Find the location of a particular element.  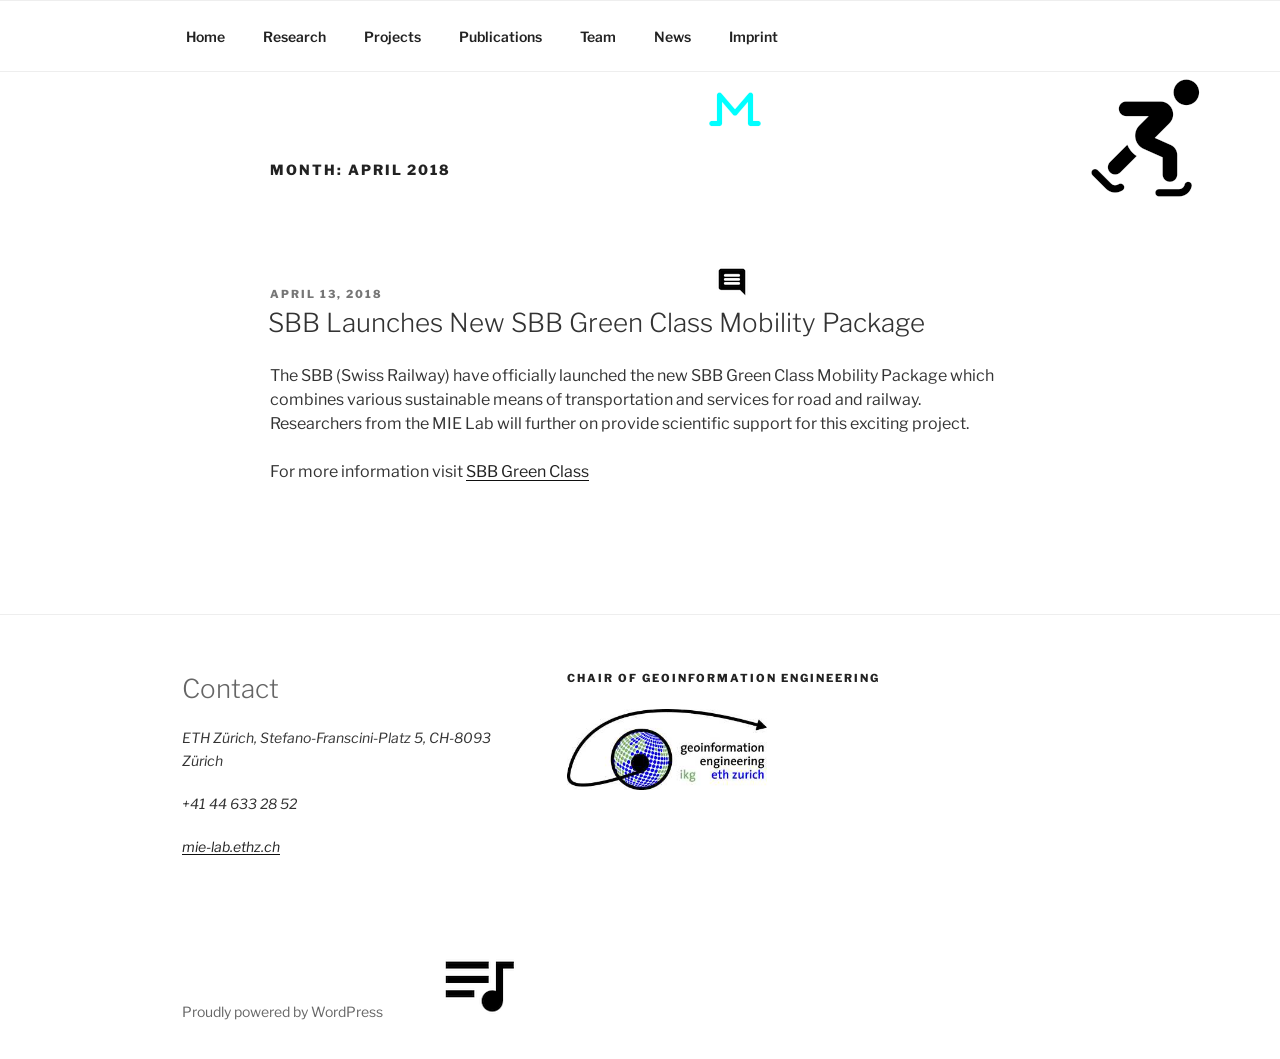

view monero cryptocurrency balance is located at coordinates (735, 108).